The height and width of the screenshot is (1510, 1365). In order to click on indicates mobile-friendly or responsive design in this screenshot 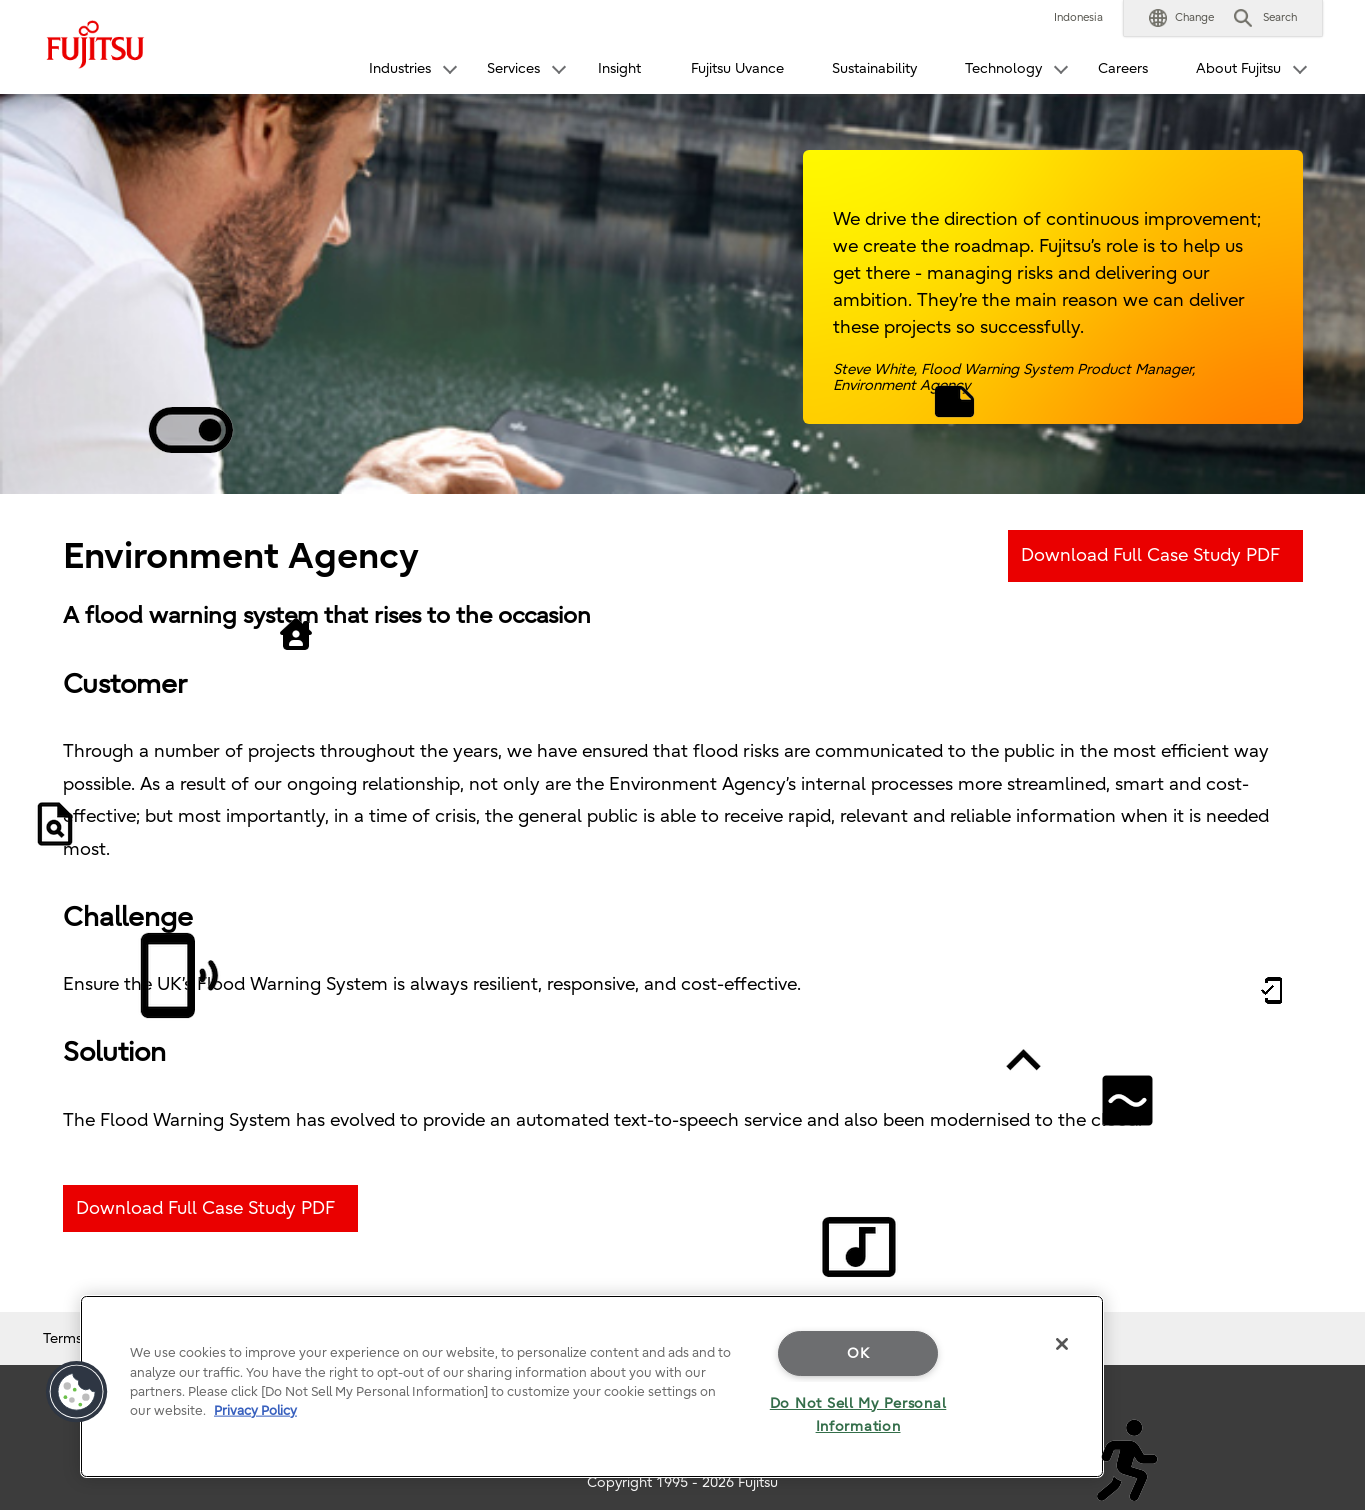, I will do `click(1271, 990)`.